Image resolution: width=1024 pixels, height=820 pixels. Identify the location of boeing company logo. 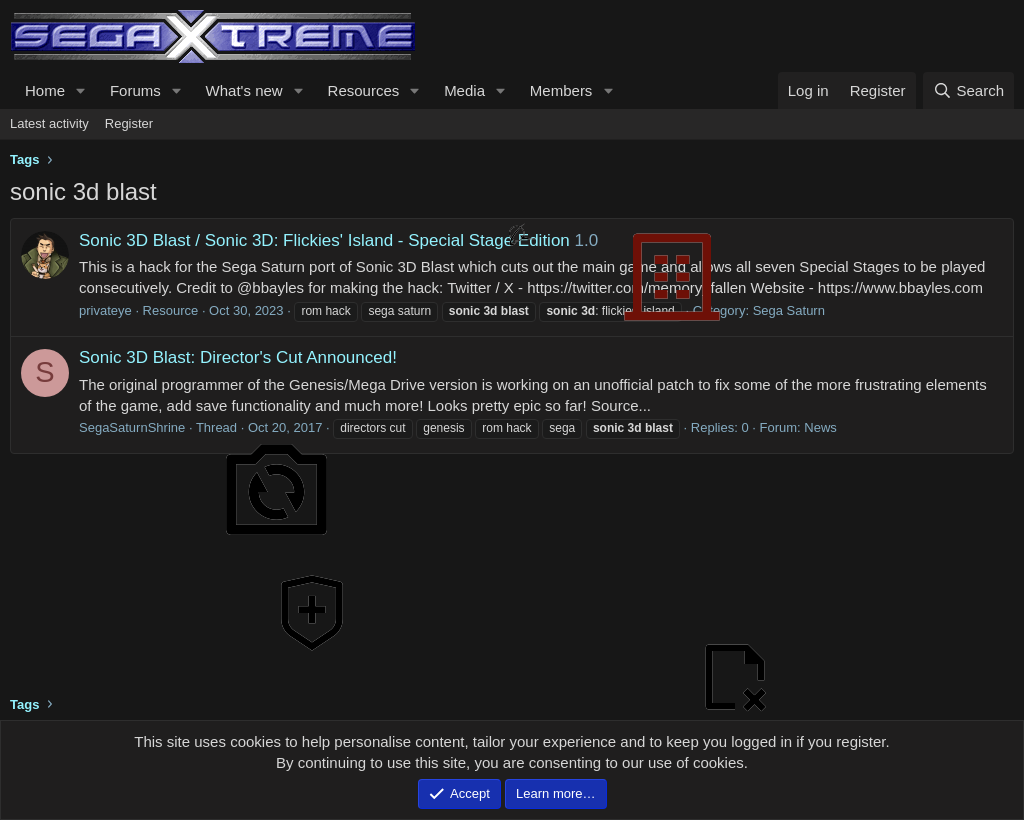
(522, 234).